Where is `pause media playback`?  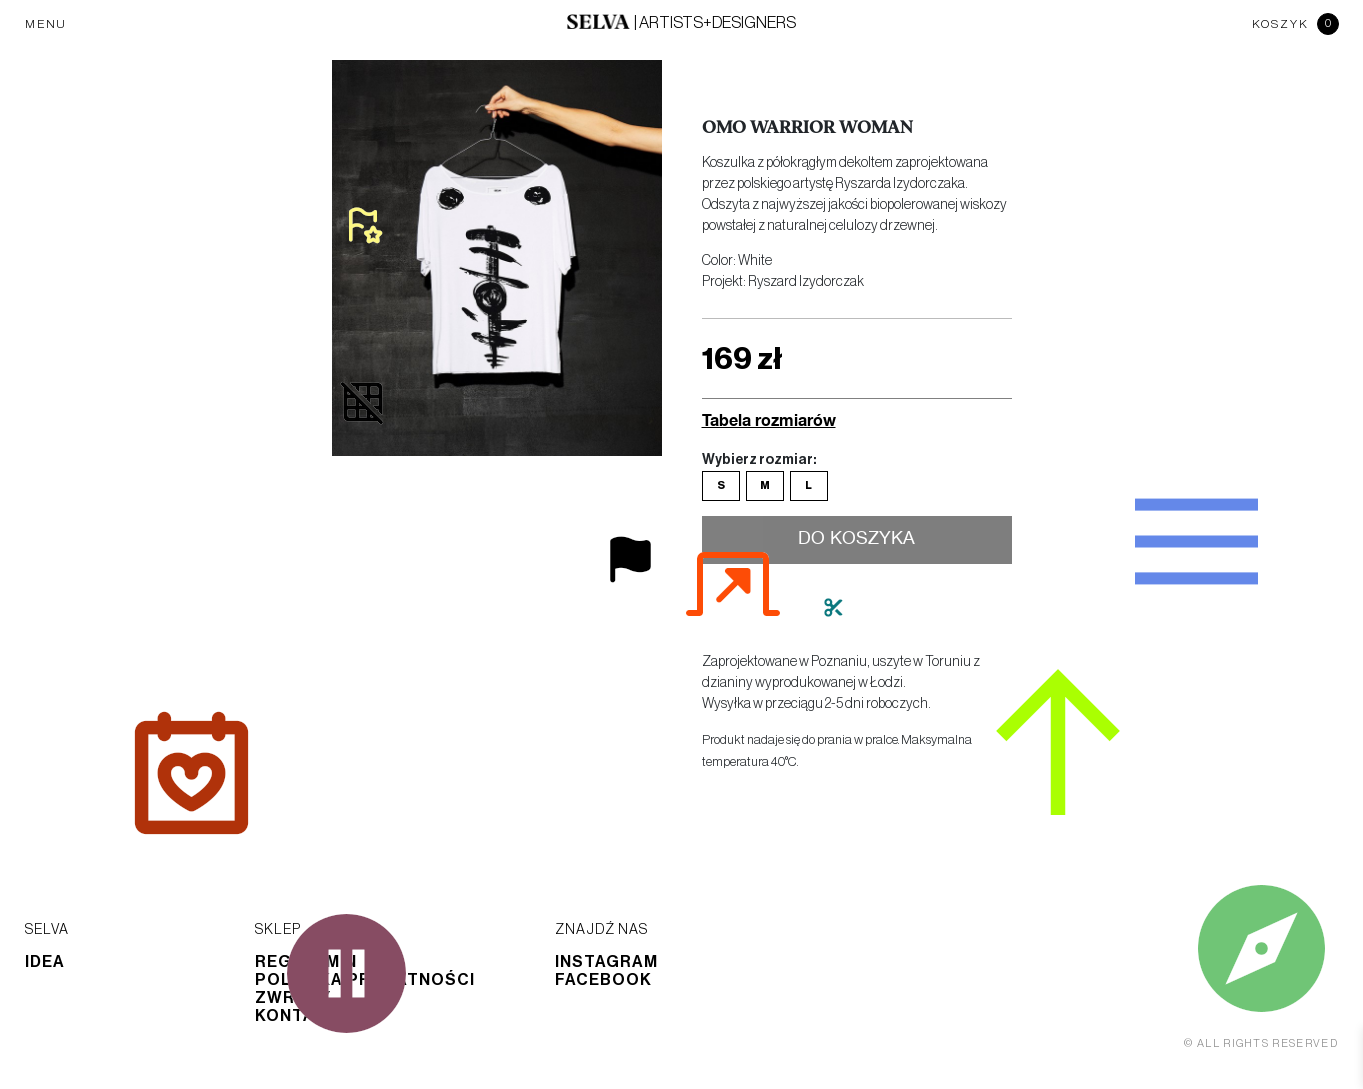 pause media playback is located at coordinates (346, 973).